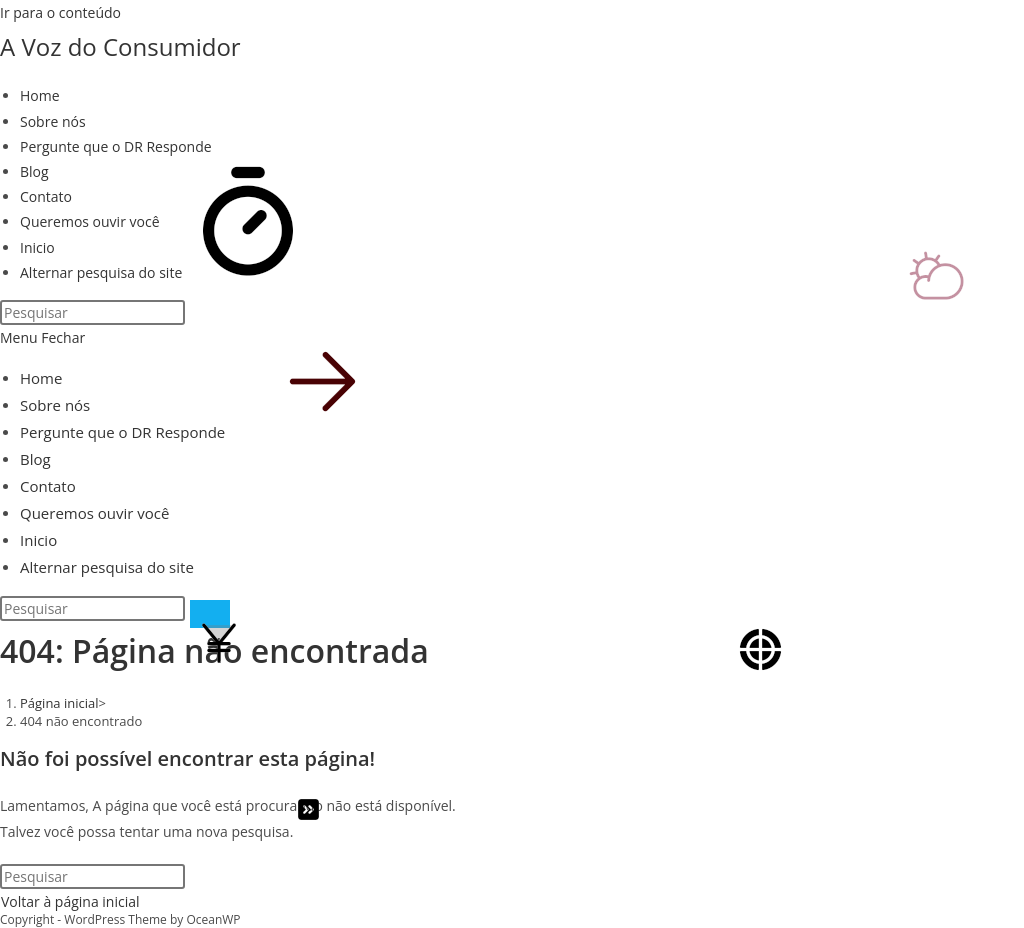  Describe the element at coordinates (219, 642) in the screenshot. I see `view prices in japanese yen` at that location.